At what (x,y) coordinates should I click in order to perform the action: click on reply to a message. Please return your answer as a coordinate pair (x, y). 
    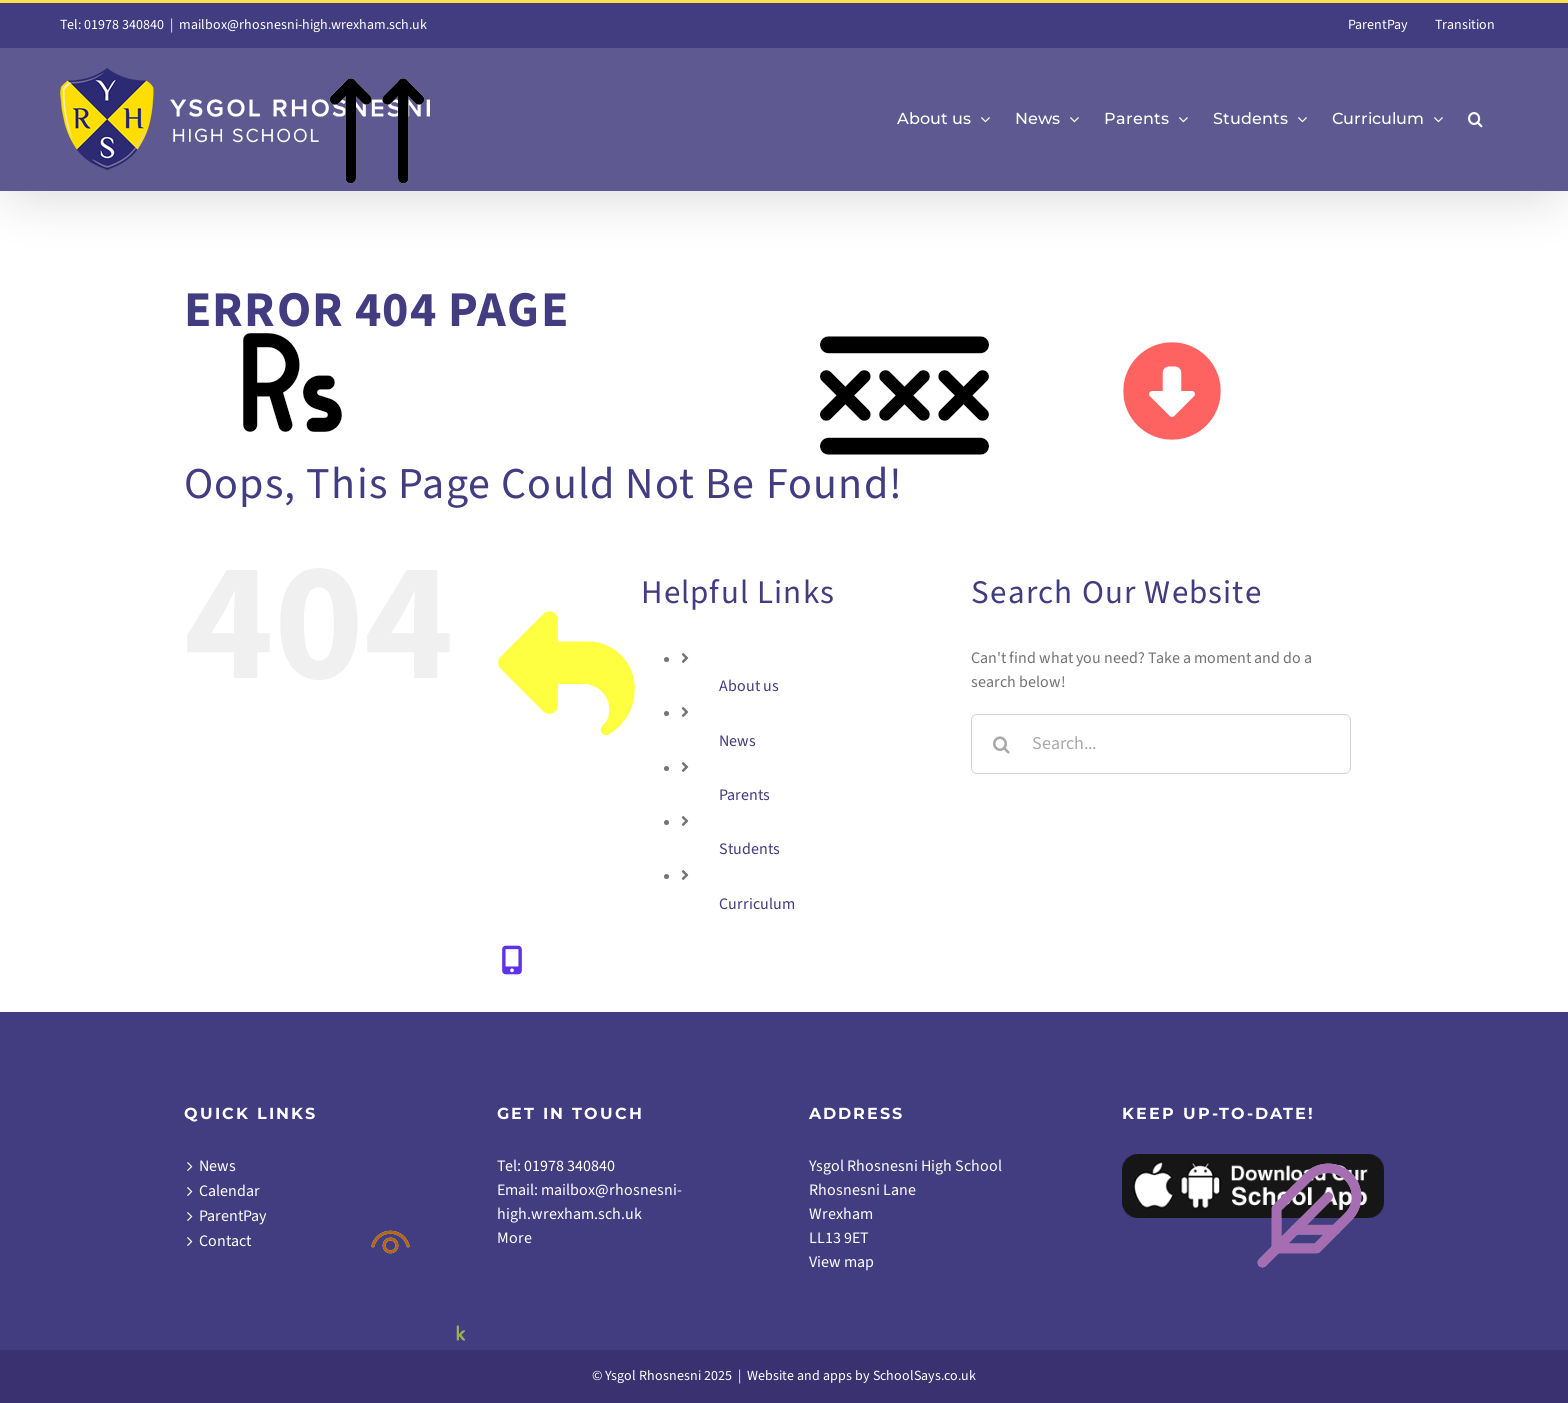
    Looking at the image, I should click on (566, 675).